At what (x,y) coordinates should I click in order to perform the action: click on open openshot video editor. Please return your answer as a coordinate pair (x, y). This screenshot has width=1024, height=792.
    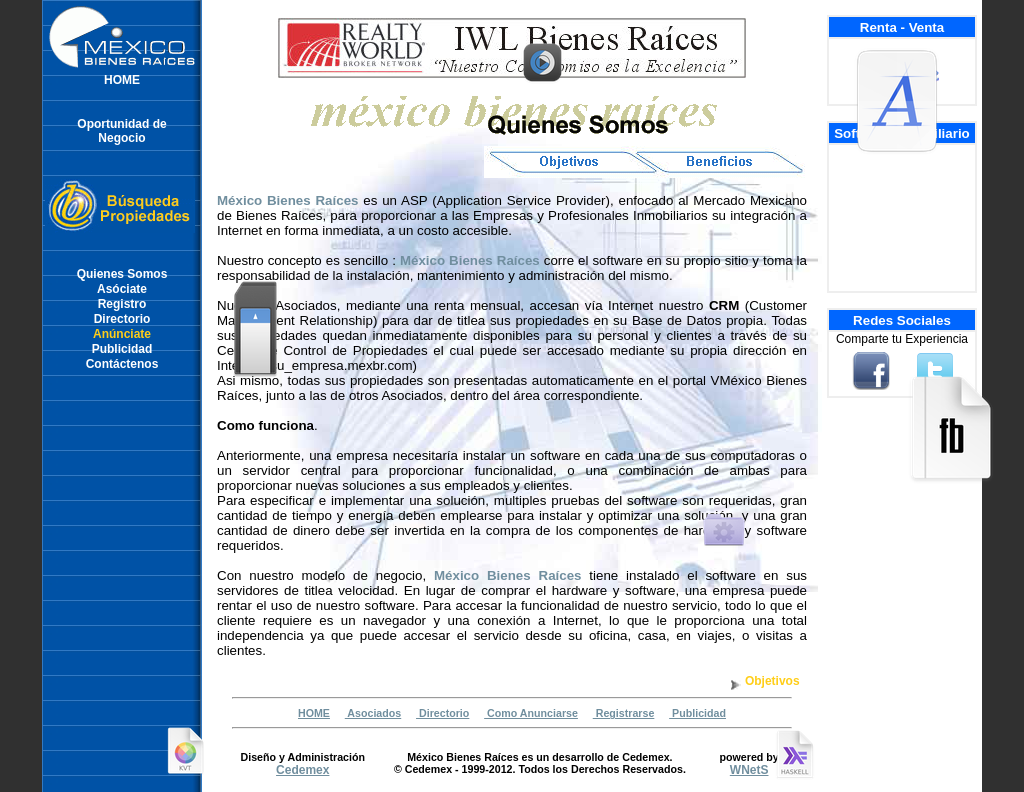
    Looking at the image, I should click on (542, 62).